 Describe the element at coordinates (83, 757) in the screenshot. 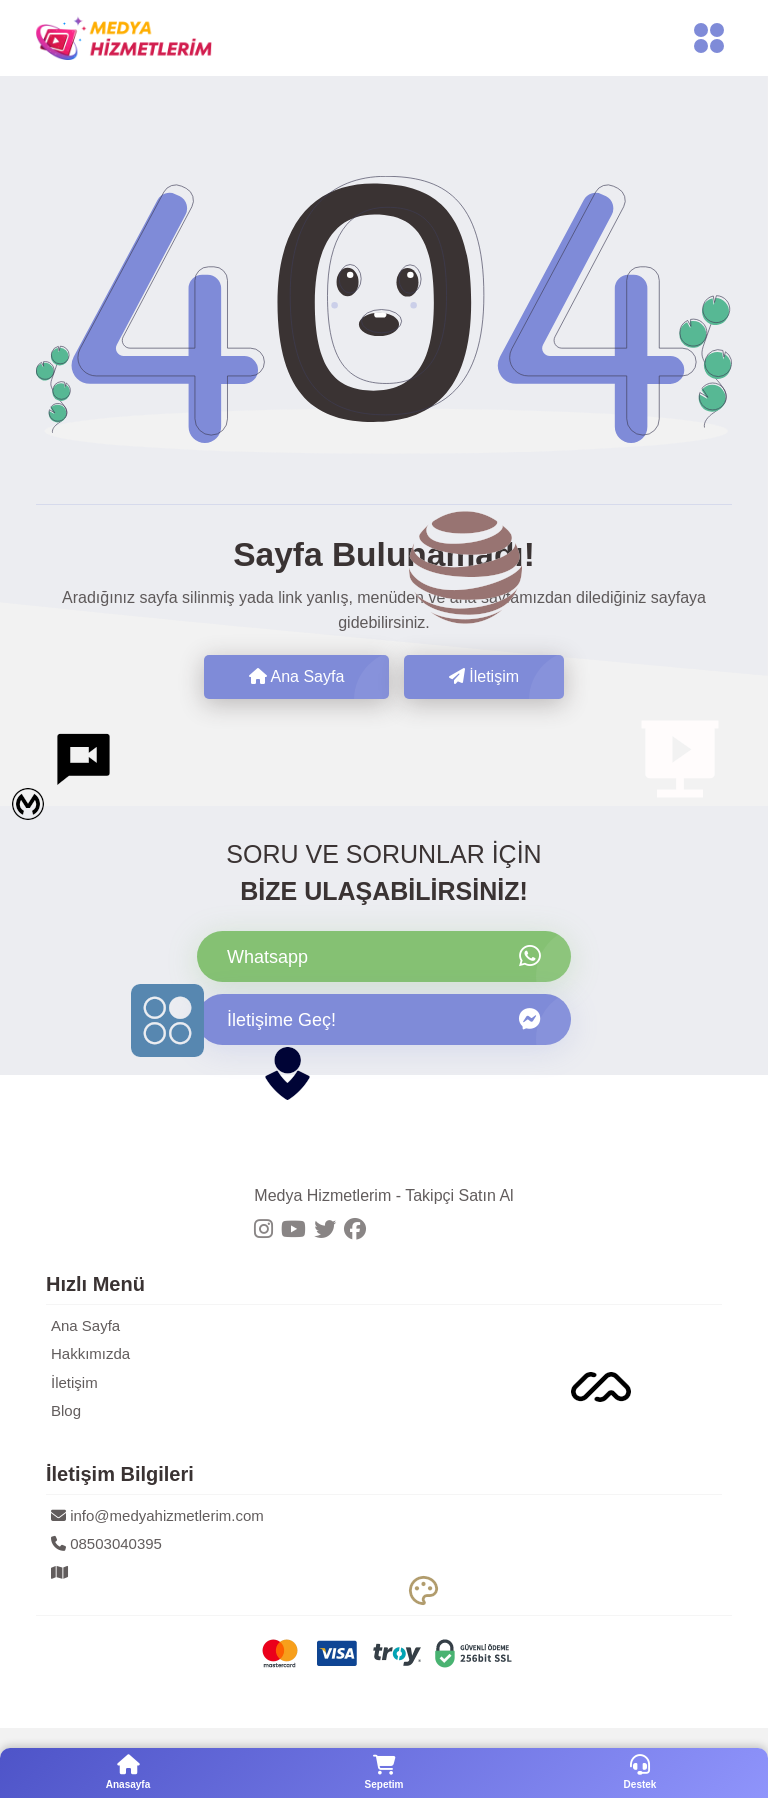

I see `start a video chat` at that location.